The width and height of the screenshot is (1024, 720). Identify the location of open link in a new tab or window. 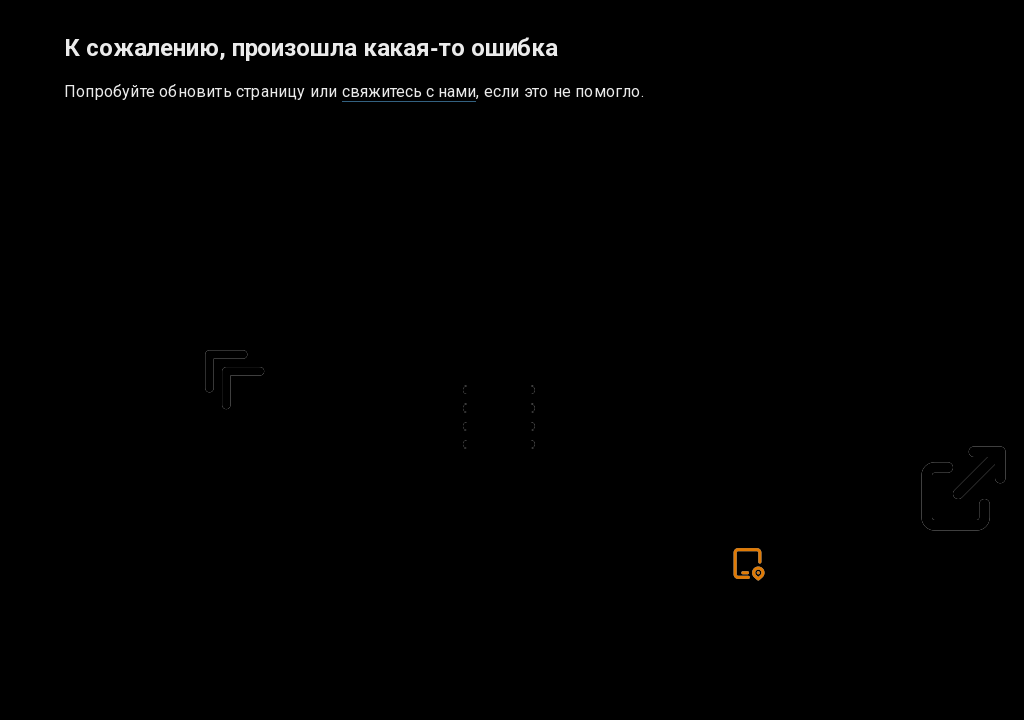
(963, 488).